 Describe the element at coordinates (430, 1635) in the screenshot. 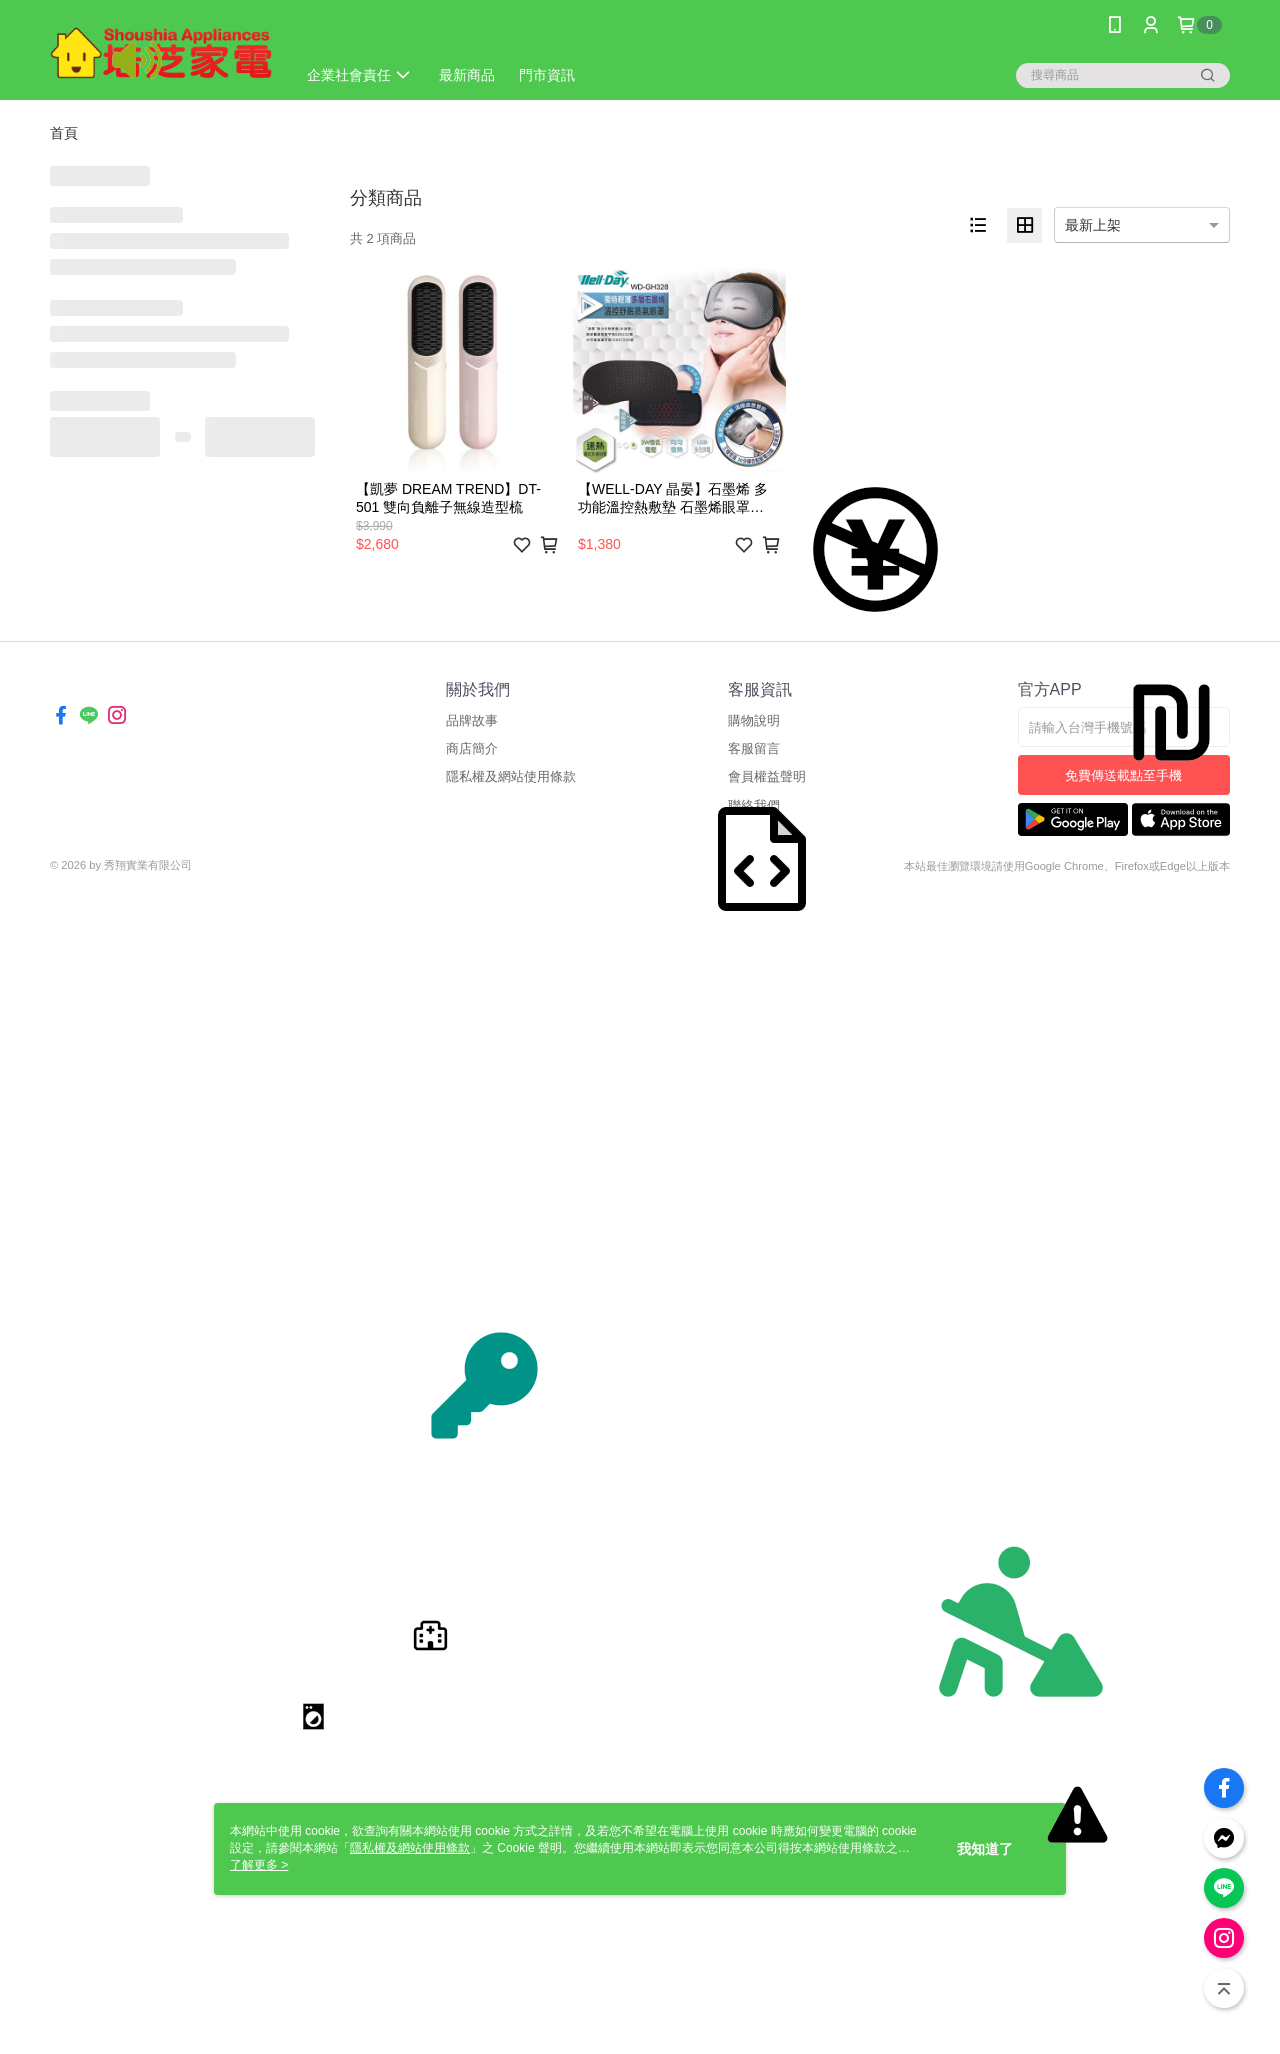

I see `view nearby hospitals or medical facilities` at that location.